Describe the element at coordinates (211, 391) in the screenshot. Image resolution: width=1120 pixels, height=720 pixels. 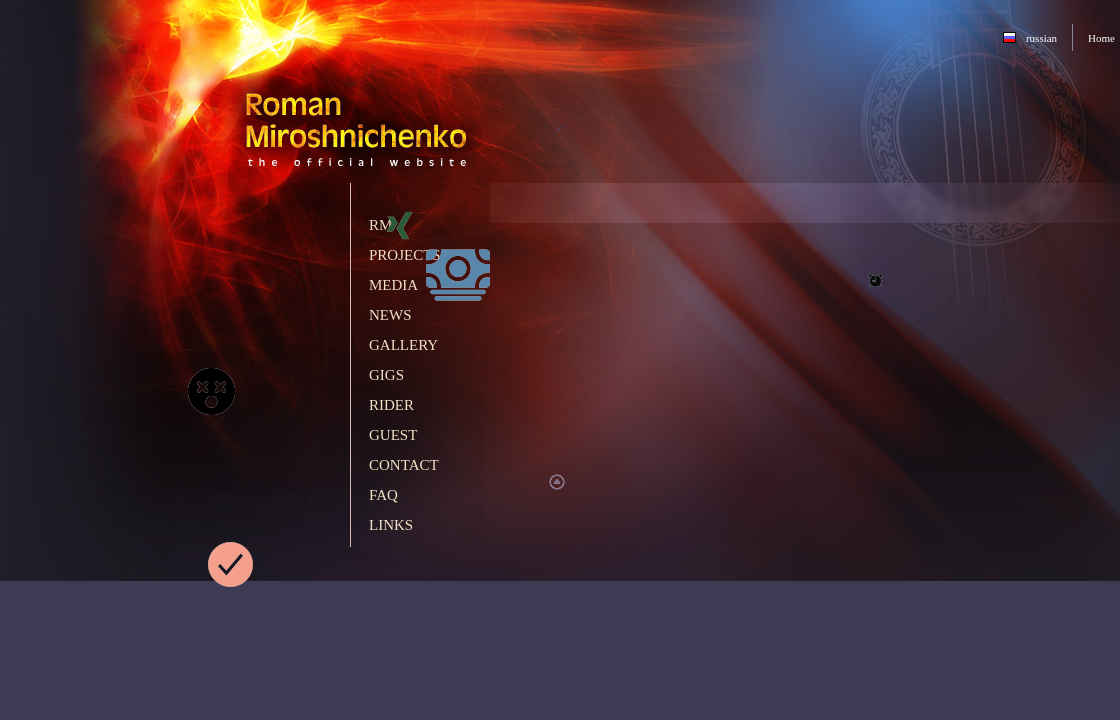
I see `indicates a confused or overwhelmed state` at that location.